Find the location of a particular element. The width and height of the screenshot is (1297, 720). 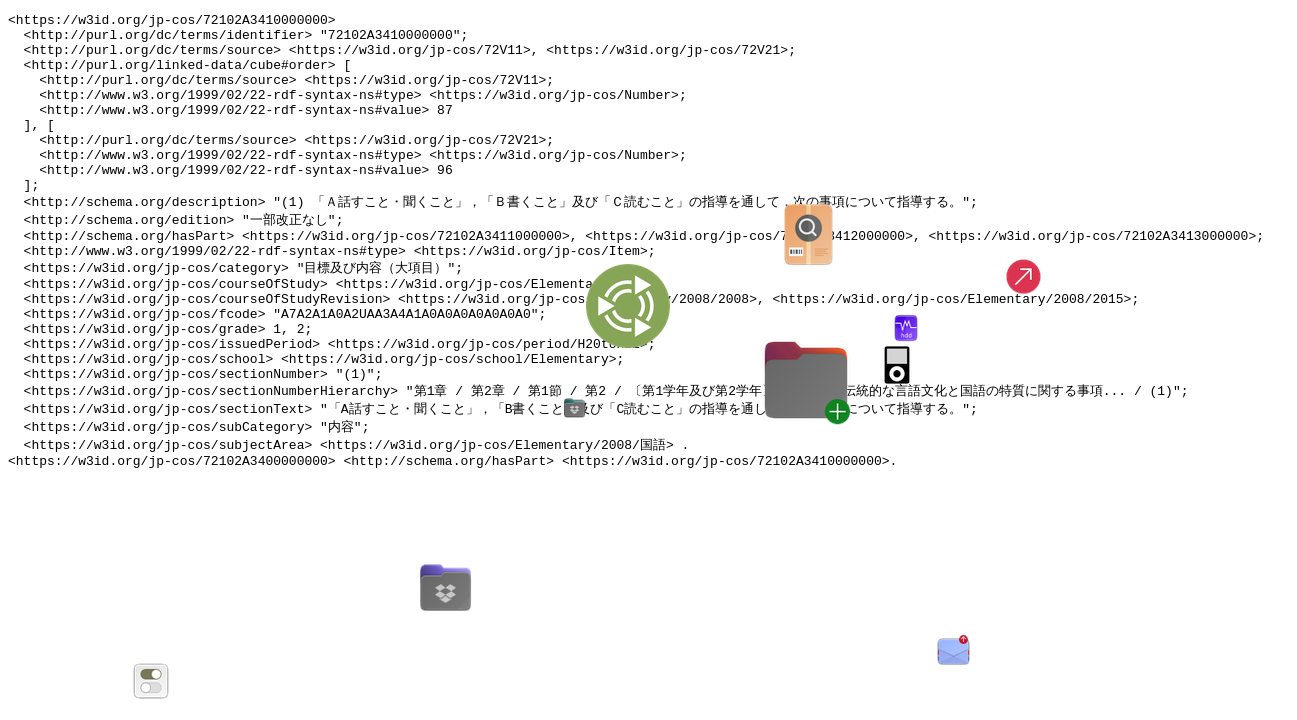

resolving package dependencies is located at coordinates (808, 234).